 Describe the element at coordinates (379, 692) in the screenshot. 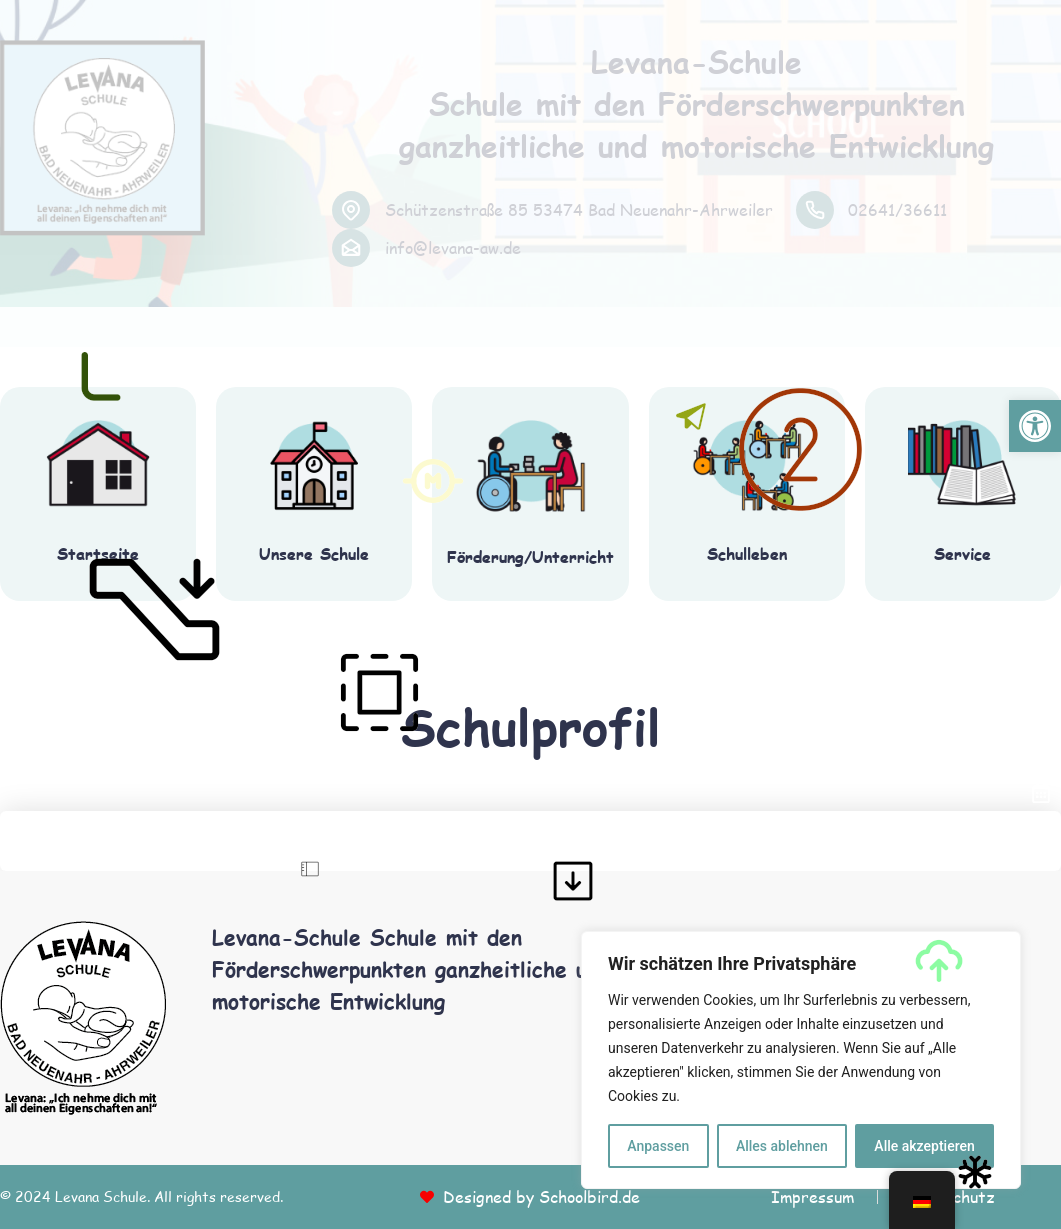

I see `select all items` at that location.